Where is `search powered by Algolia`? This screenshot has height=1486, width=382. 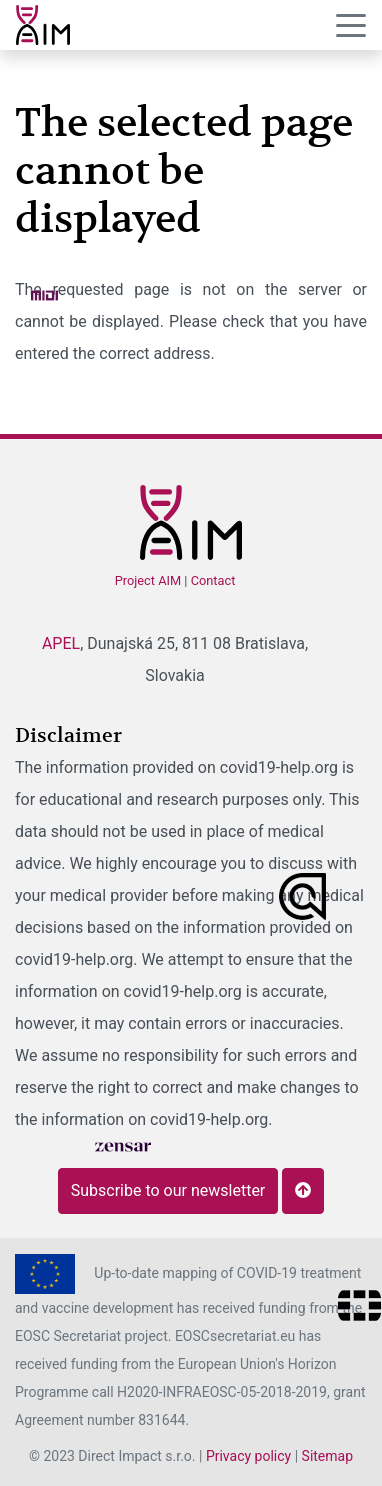
search powered by Algolia is located at coordinates (302, 896).